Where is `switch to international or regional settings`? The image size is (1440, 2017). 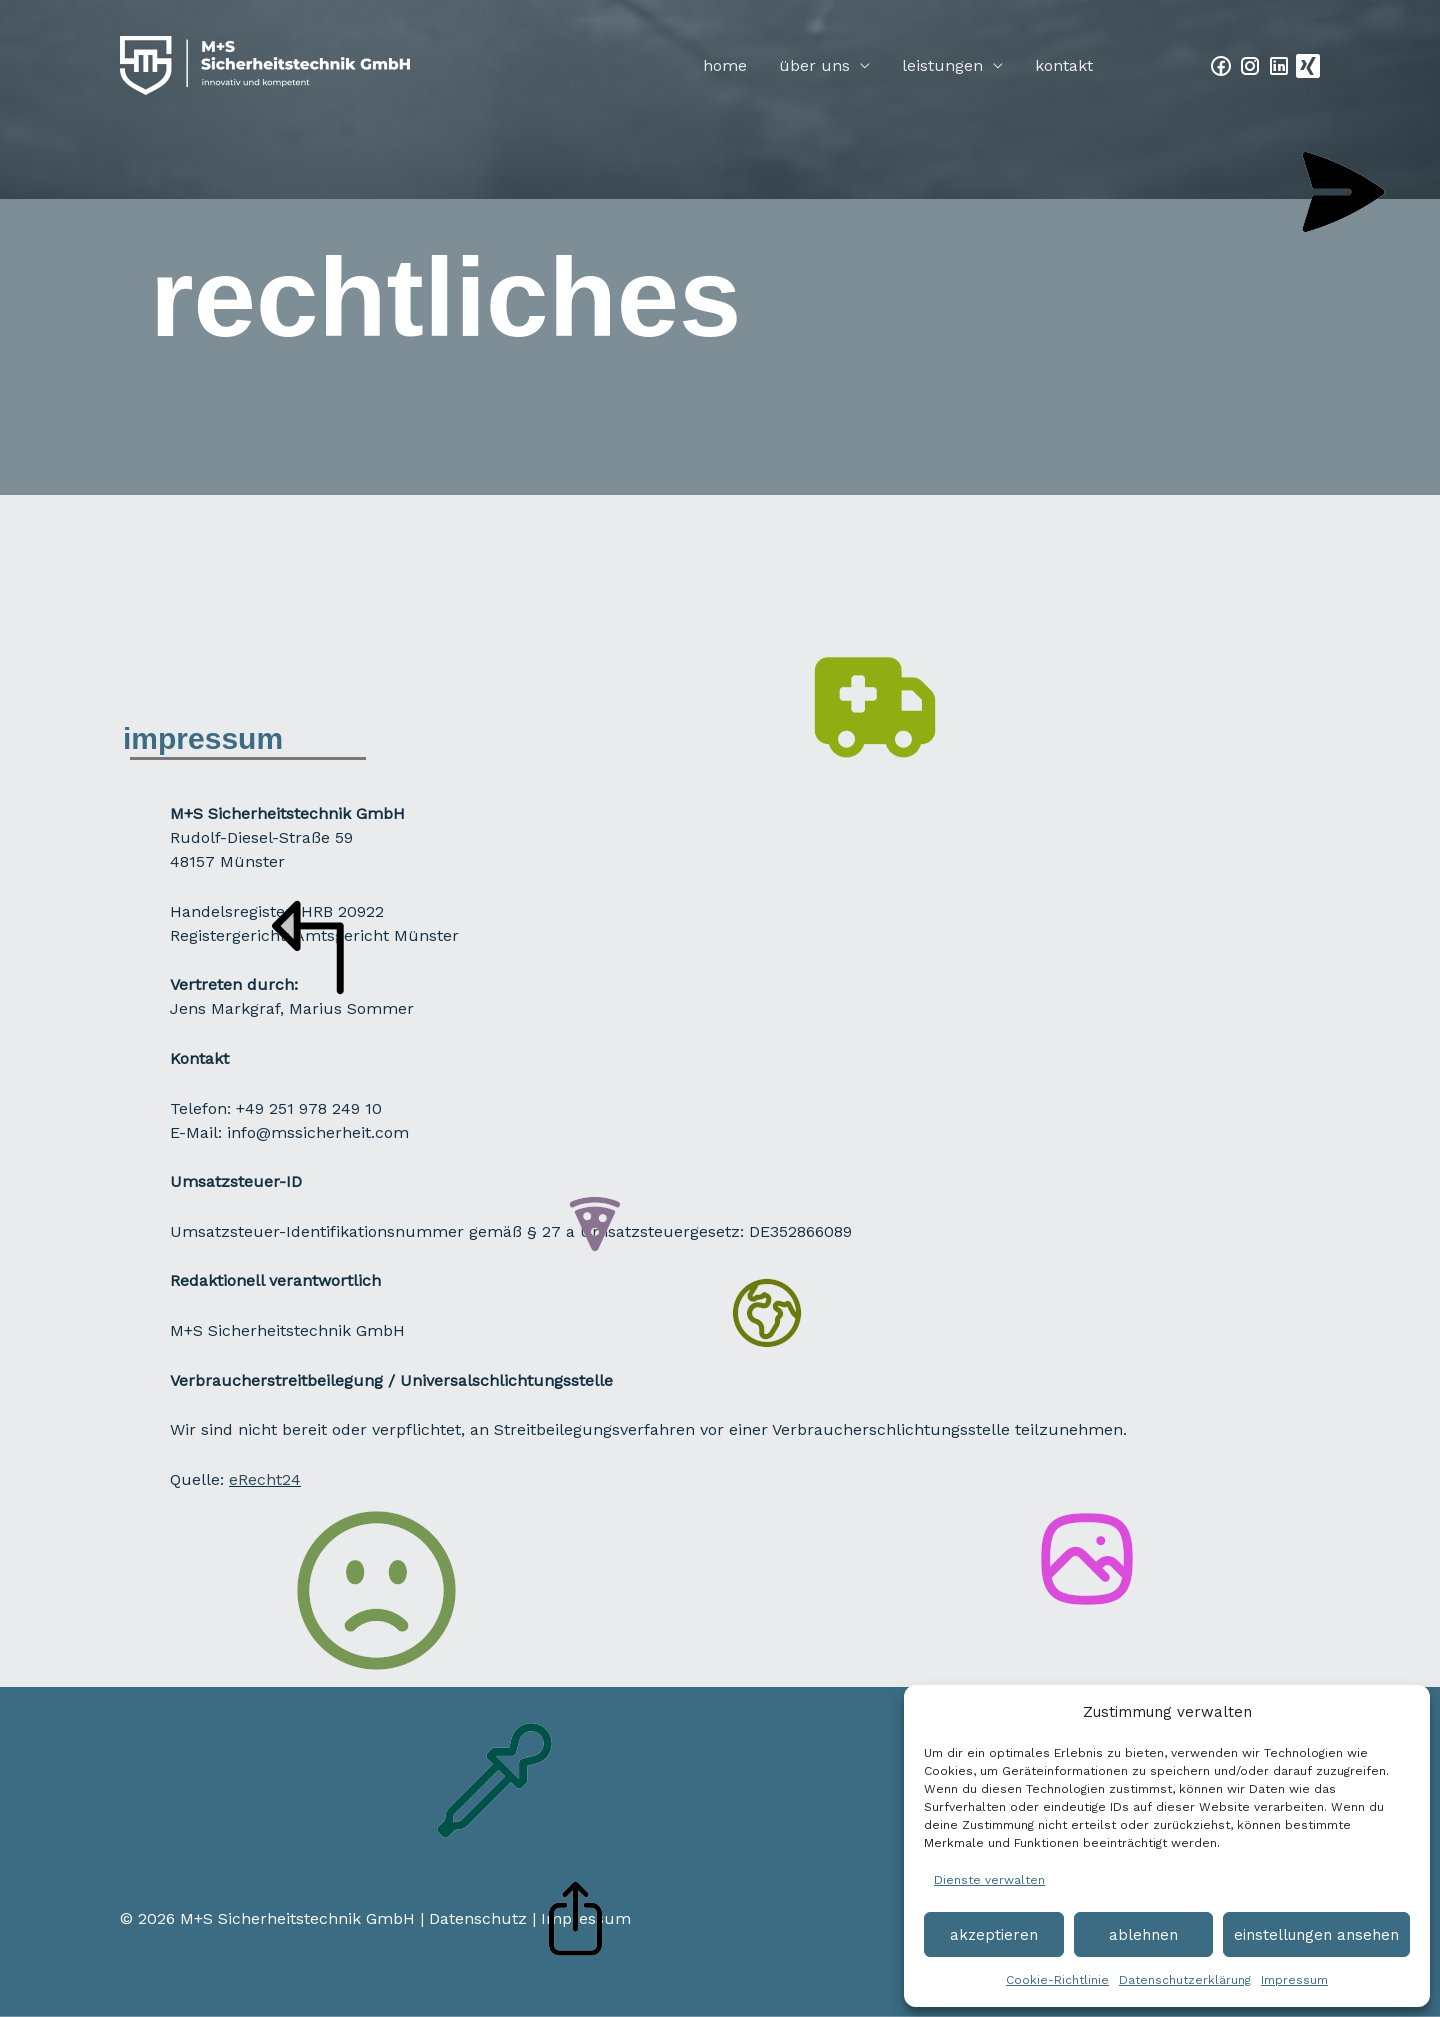 switch to international or regional settings is located at coordinates (767, 1313).